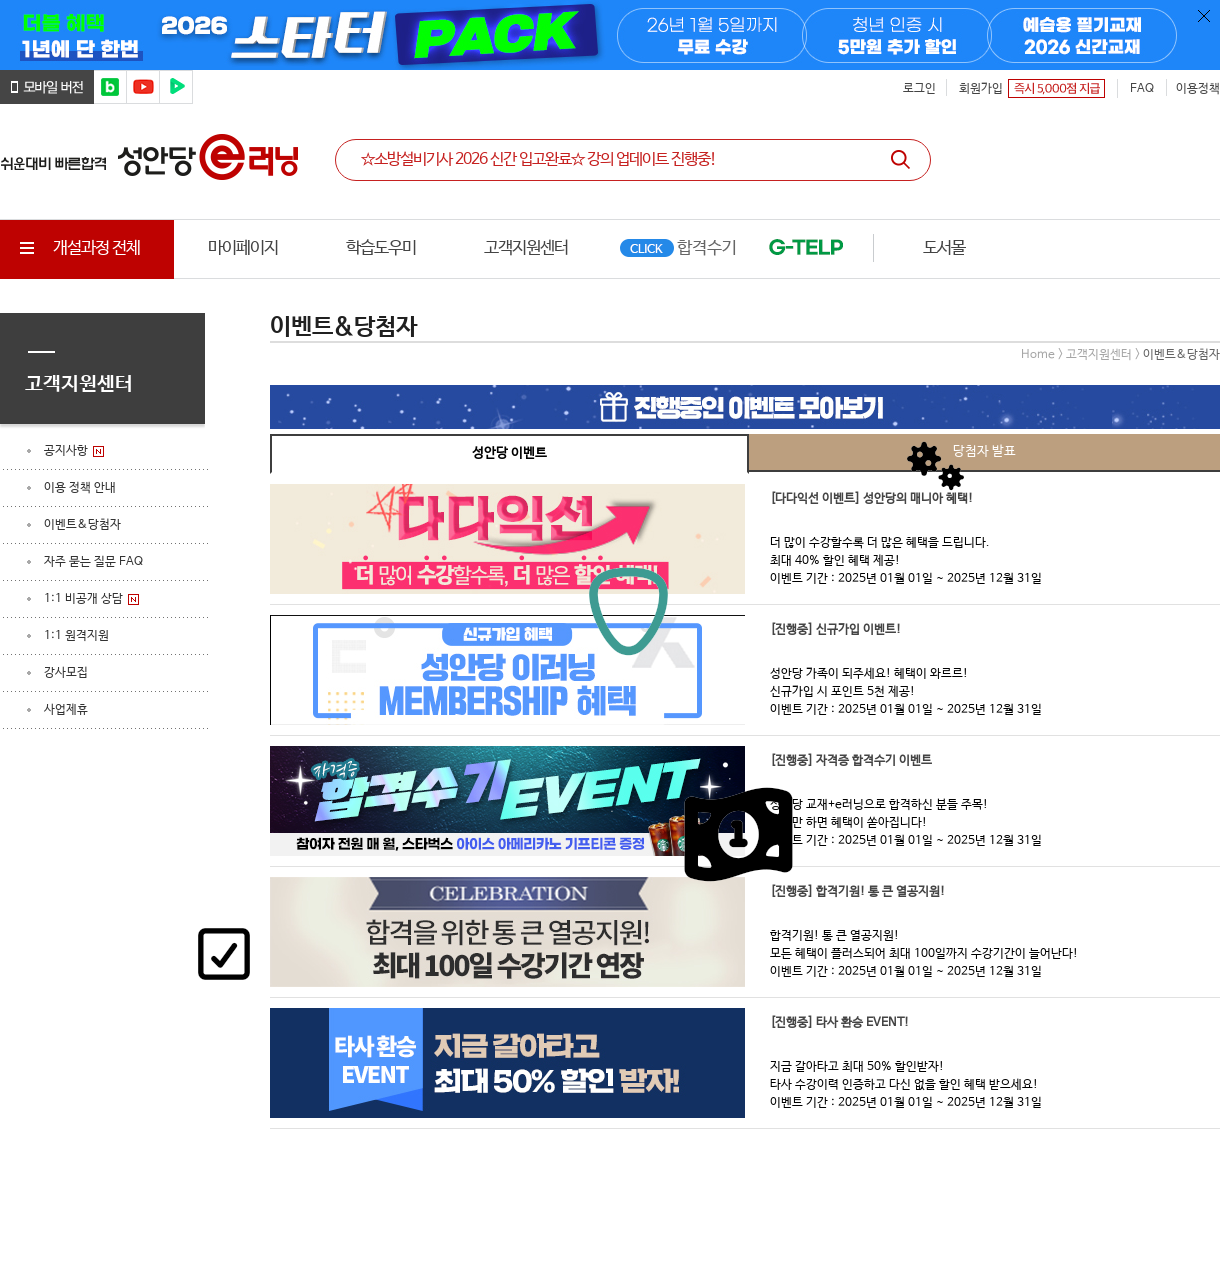 The image size is (1220, 1269). Describe the element at coordinates (224, 954) in the screenshot. I see `mark task as complete` at that location.